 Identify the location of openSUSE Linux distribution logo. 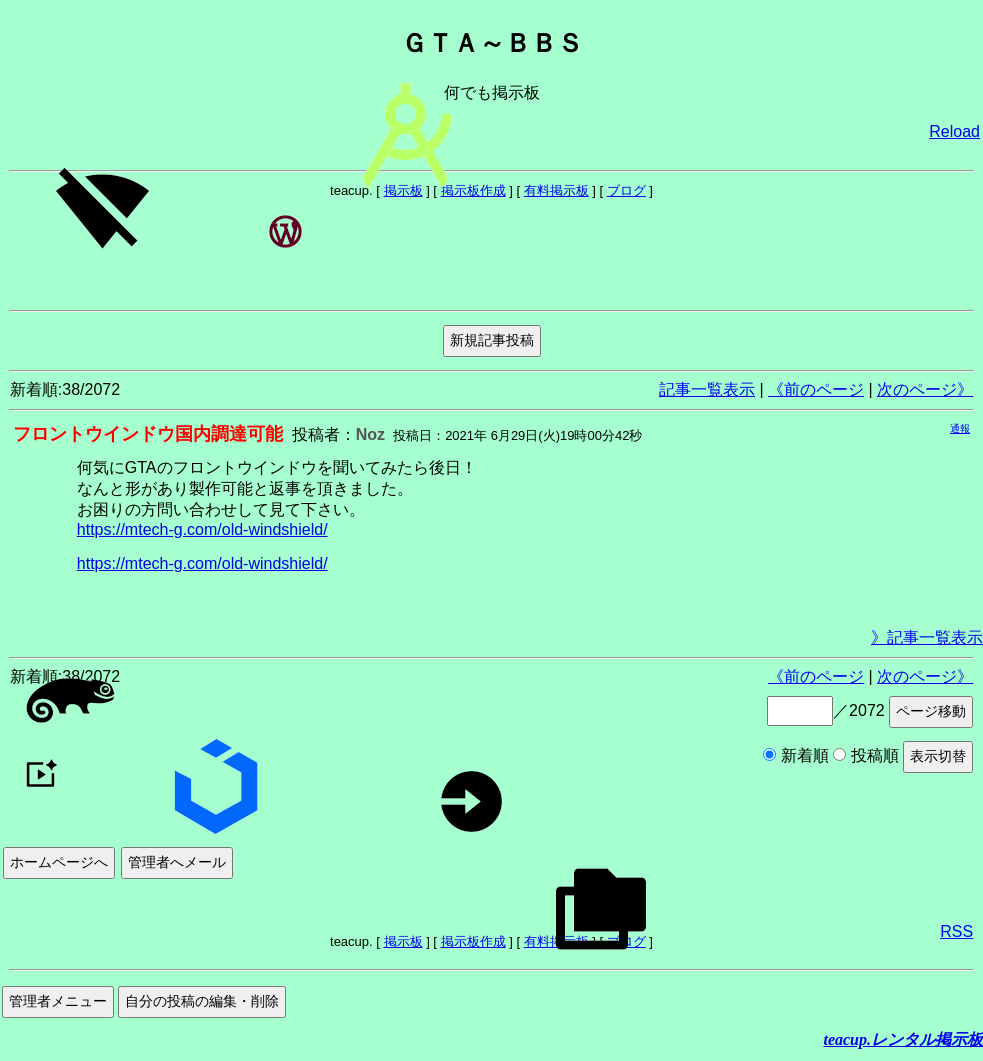
(70, 700).